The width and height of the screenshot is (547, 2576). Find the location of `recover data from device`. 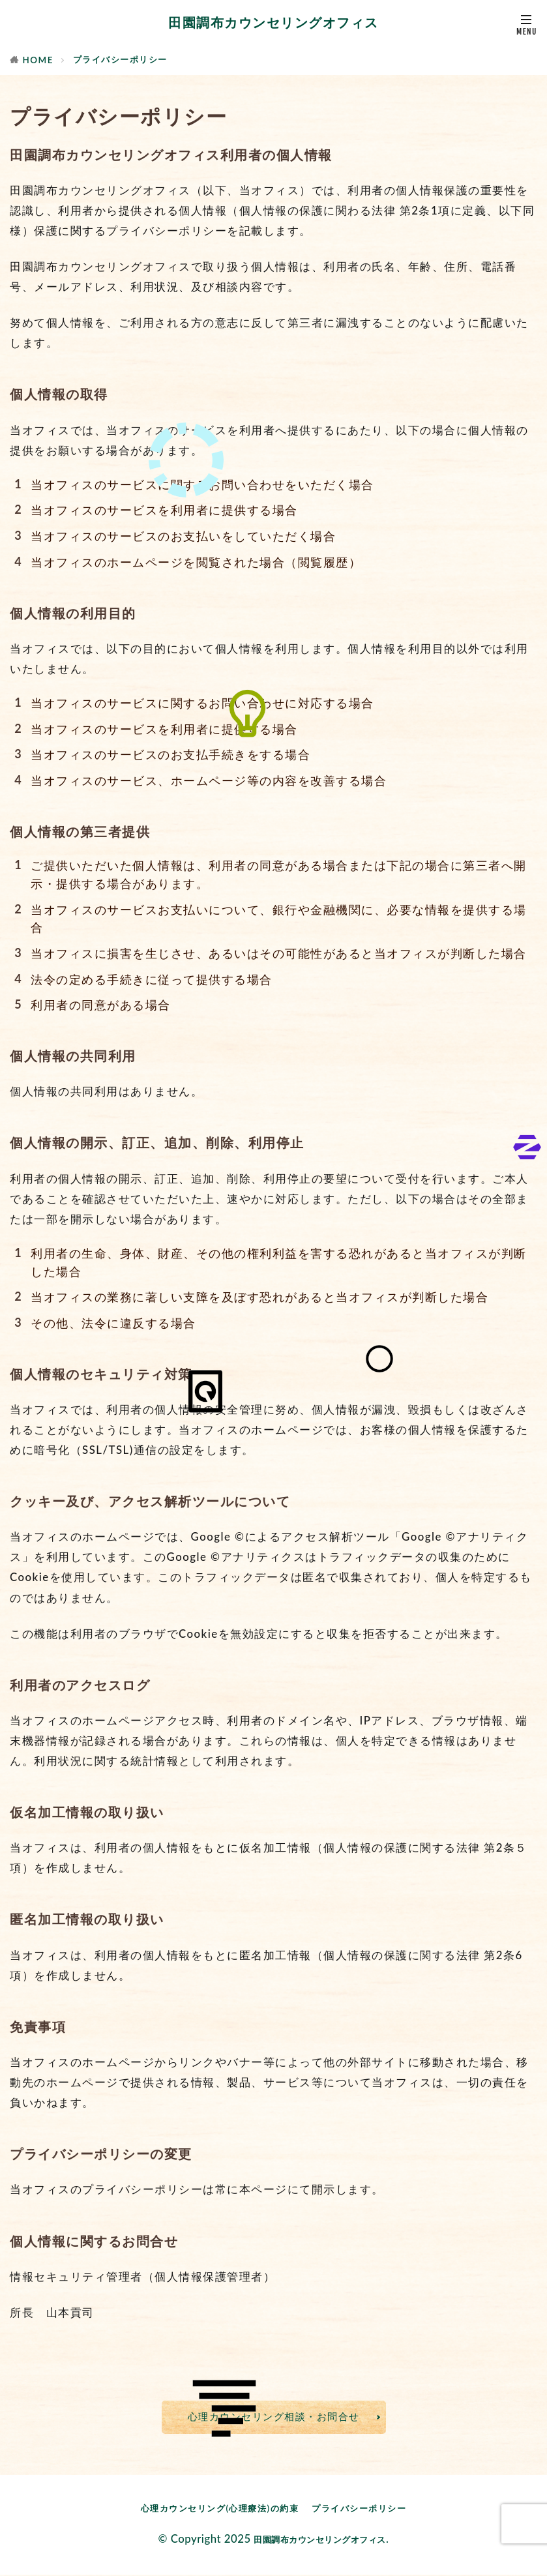

recover data from device is located at coordinates (205, 1391).